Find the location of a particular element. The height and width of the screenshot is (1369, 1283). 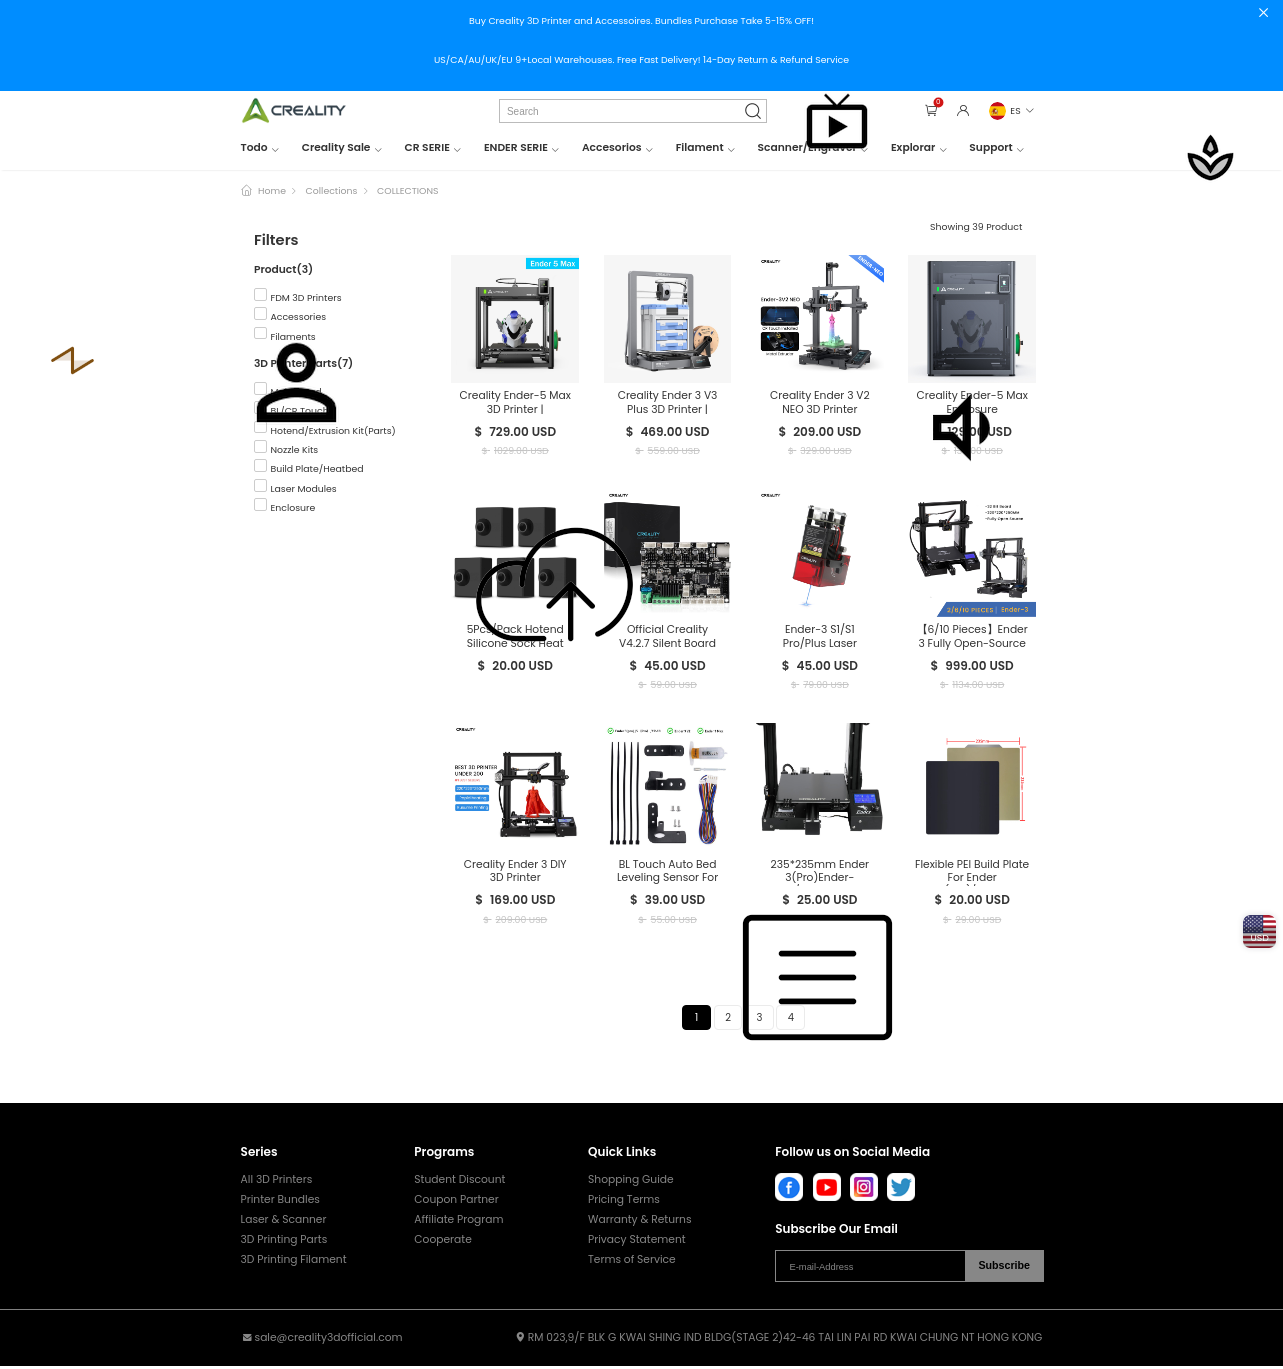

access spa or wellness services is located at coordinates (1210, 157).